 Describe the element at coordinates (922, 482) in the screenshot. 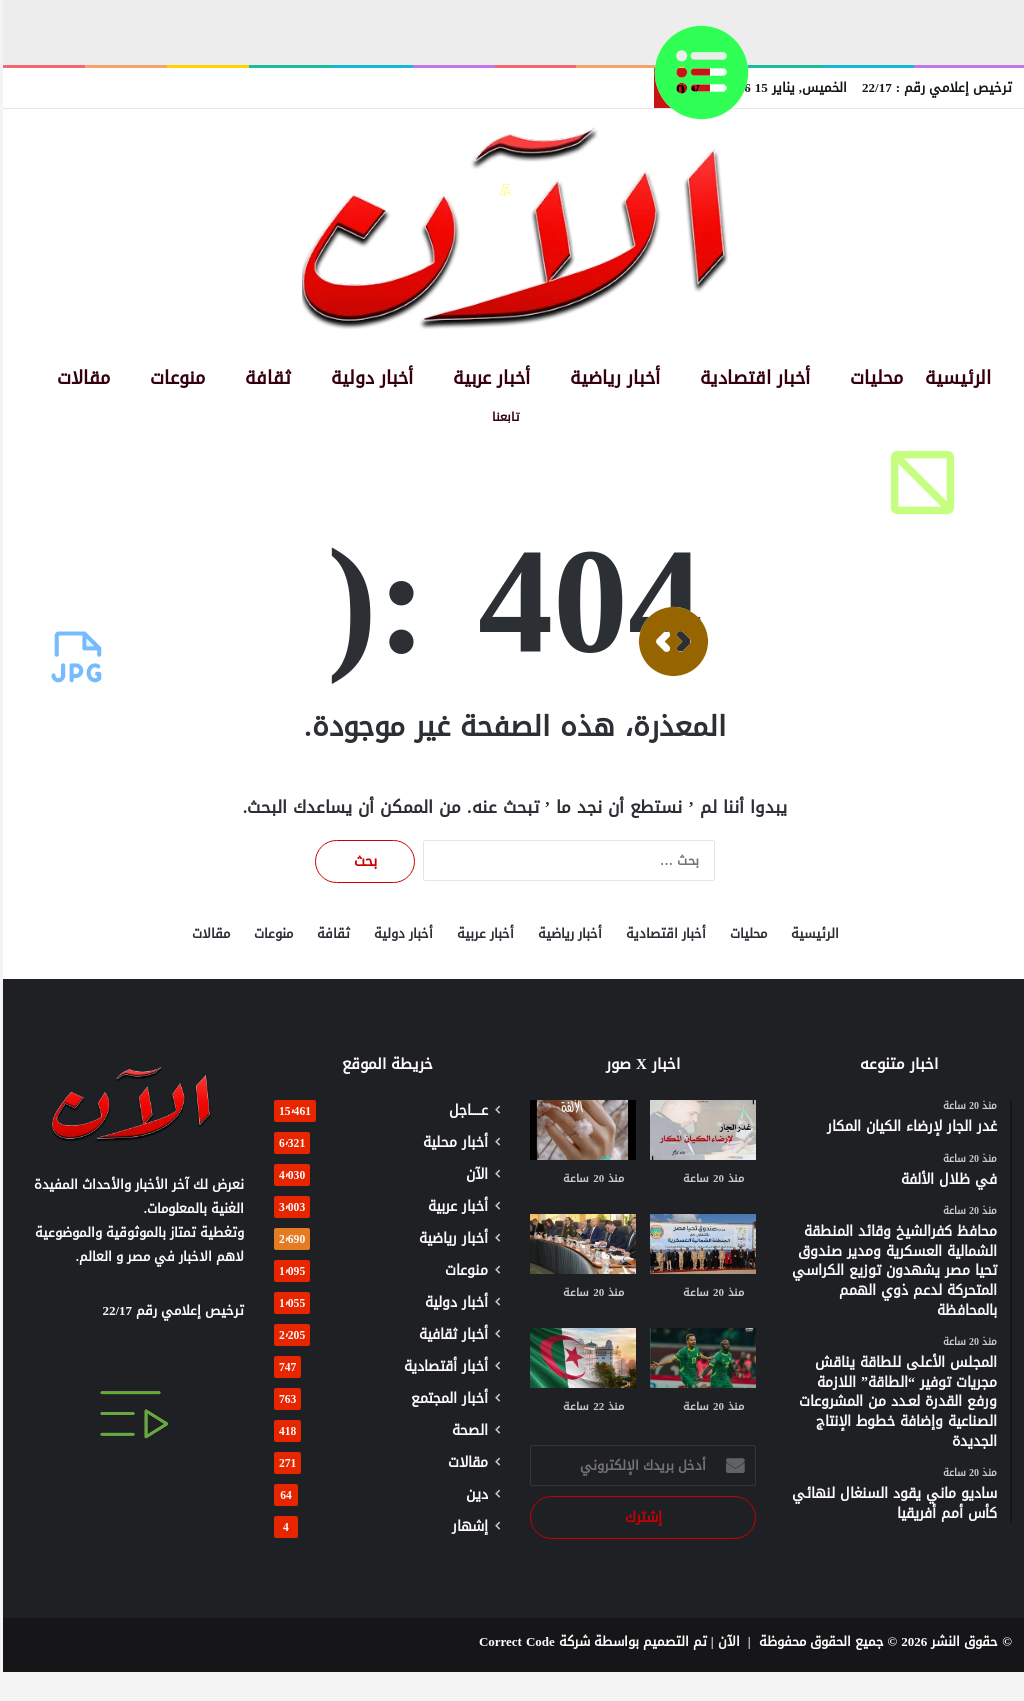

I see `placeholder for missing or unavailable content` at that location.